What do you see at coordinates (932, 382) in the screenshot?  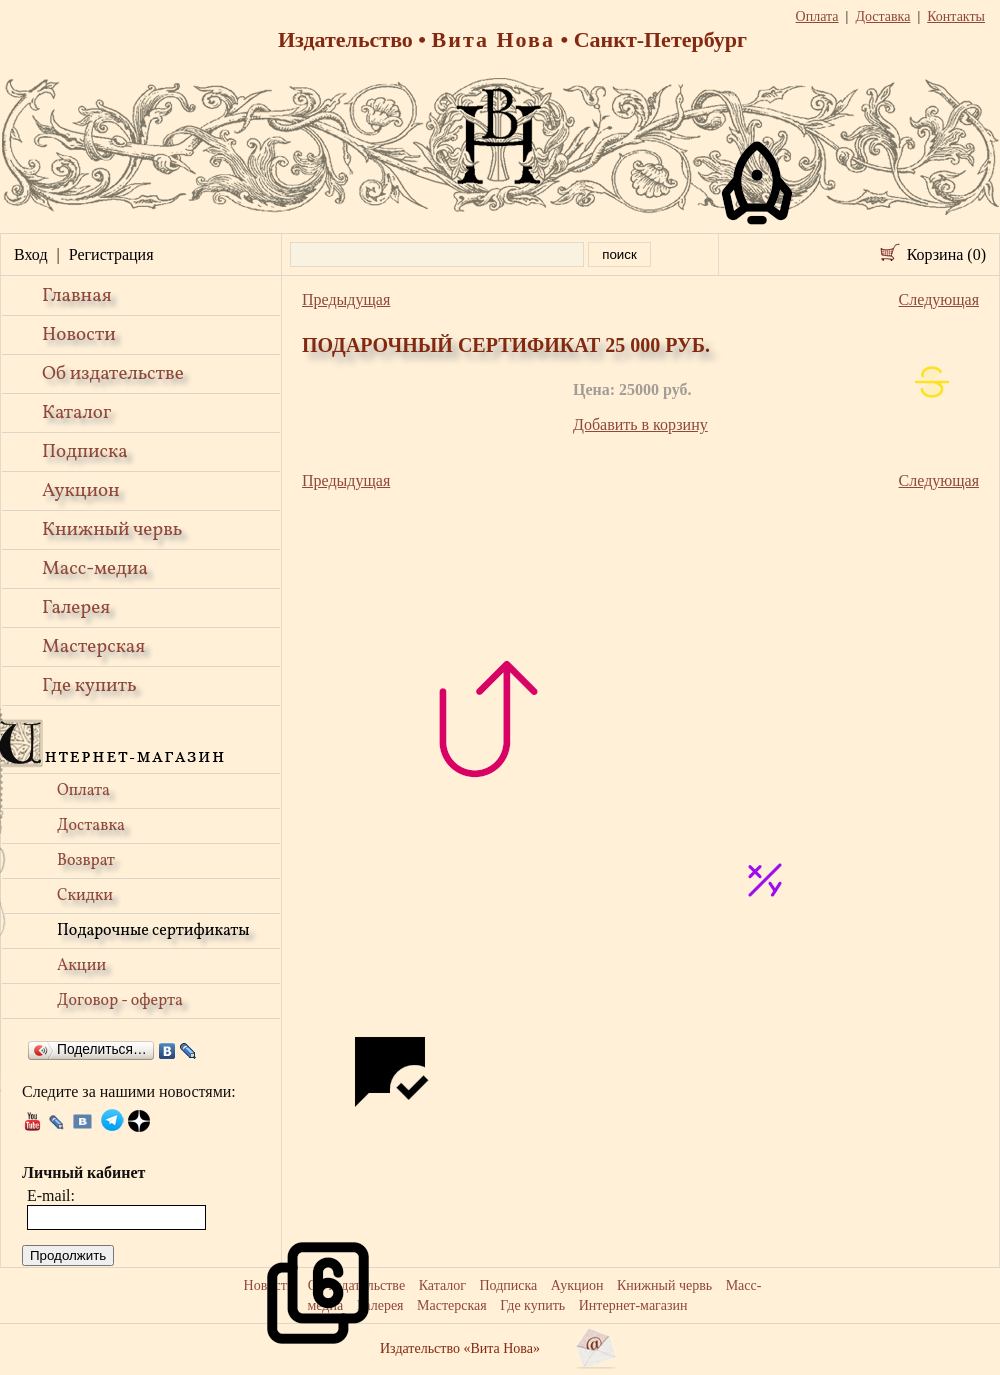 I see `apply strikethrough formatting to selected text` at bounding box center [932, 382].